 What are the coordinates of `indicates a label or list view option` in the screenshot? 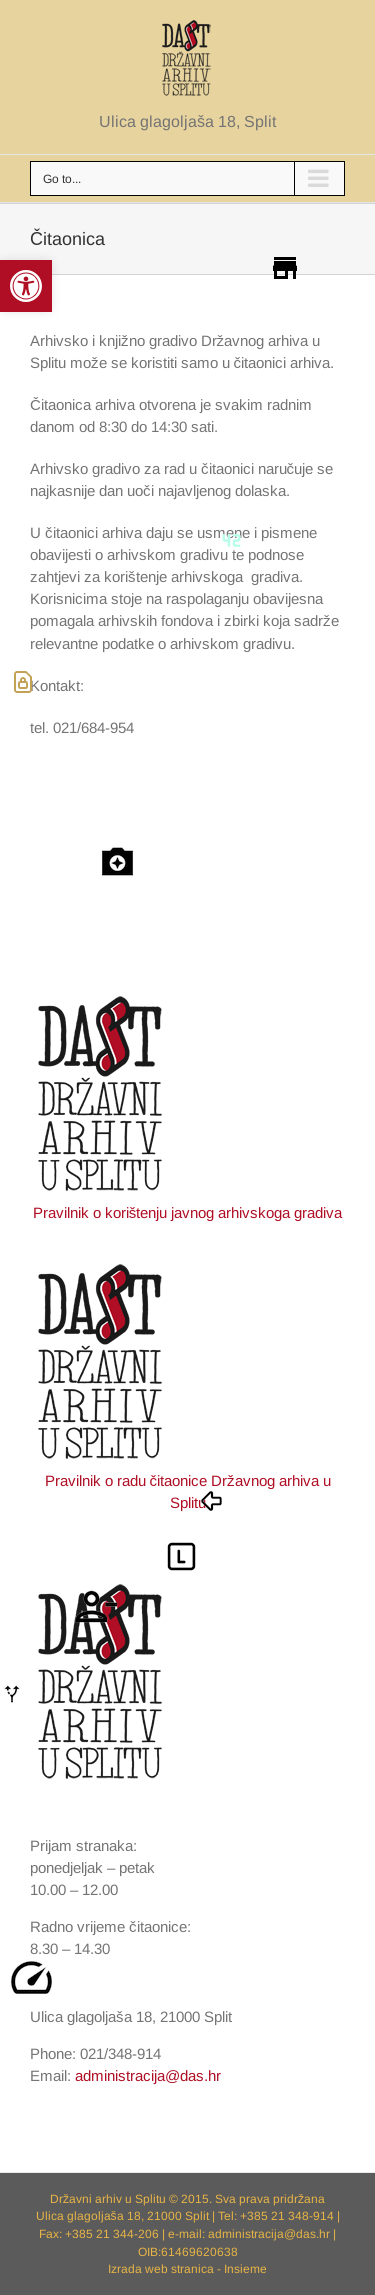 It's located at (181, 1556).